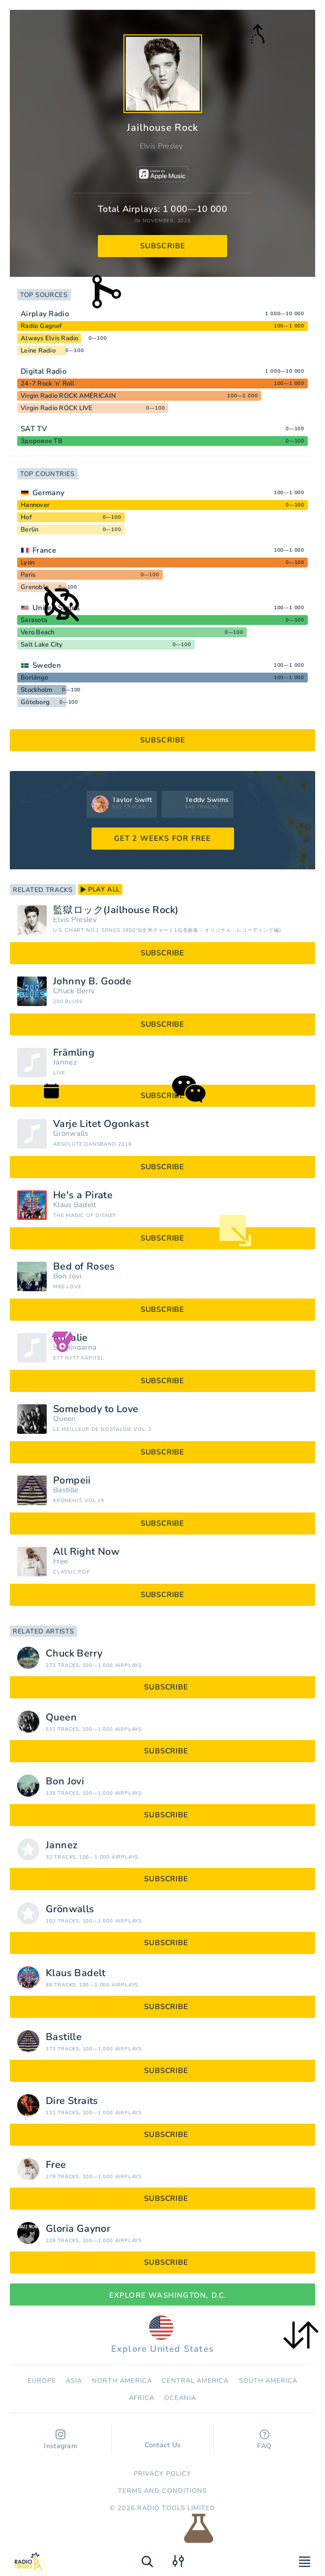  Describe the element at coordinates (199, 2528) in the screenshot. I see `access lab or experimental features` at that location.